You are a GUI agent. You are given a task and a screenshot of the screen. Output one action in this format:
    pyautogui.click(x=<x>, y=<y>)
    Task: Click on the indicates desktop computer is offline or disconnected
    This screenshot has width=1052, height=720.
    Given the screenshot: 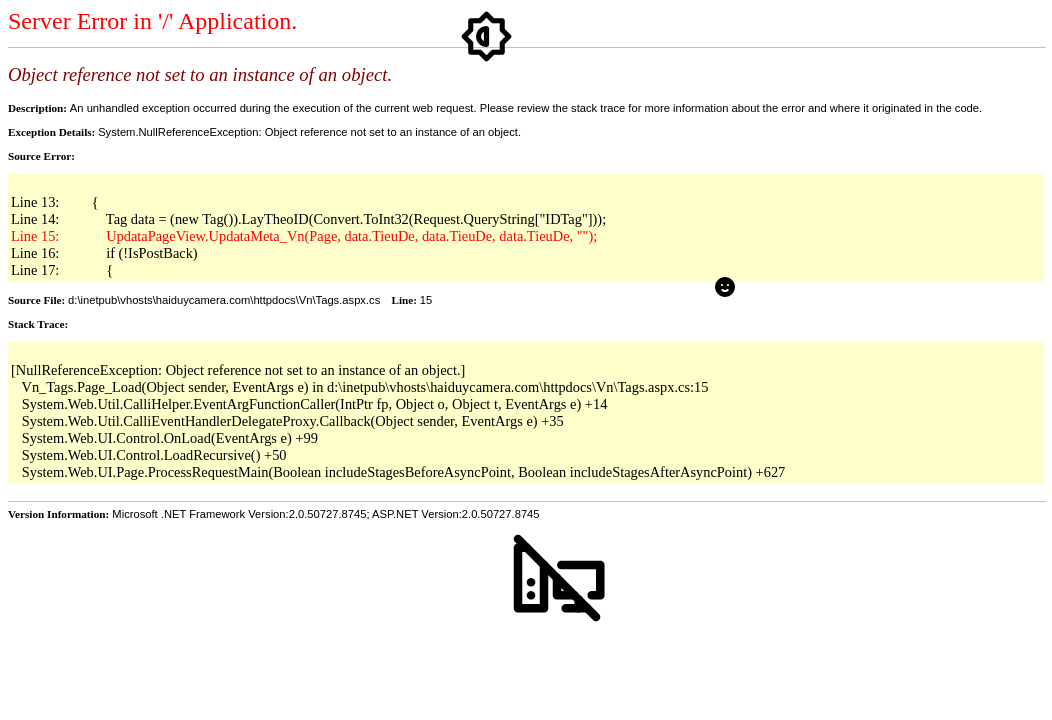 What is the action you would take?
    pyautogui.click(x=557, y=578)
    